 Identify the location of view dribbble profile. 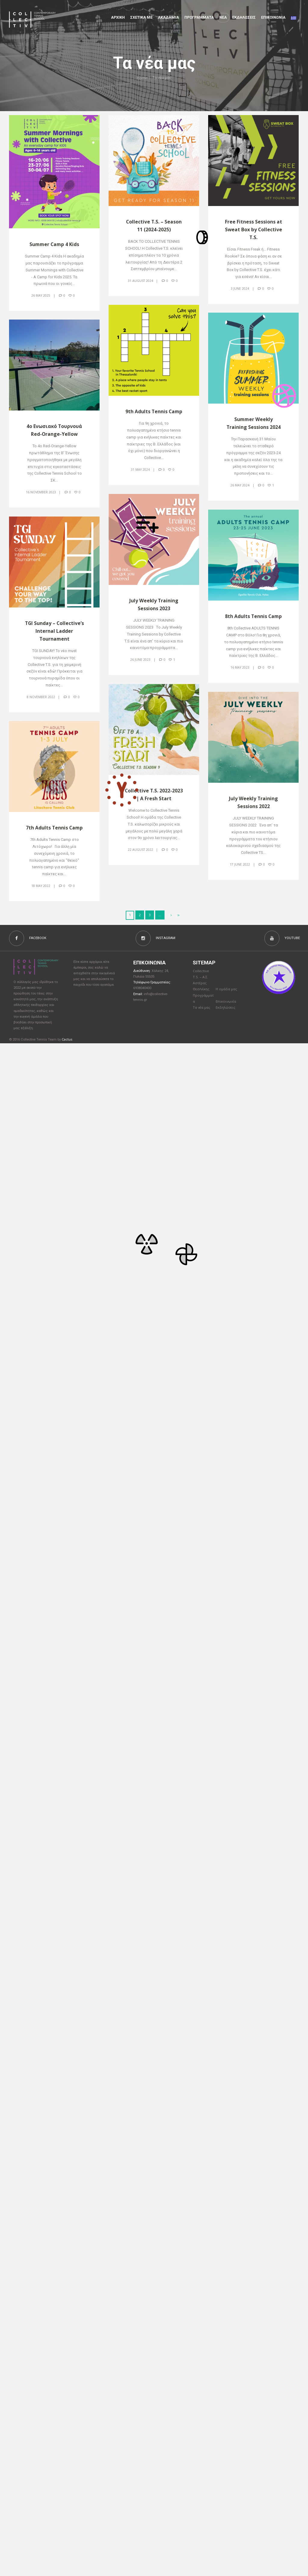
(284, 396).